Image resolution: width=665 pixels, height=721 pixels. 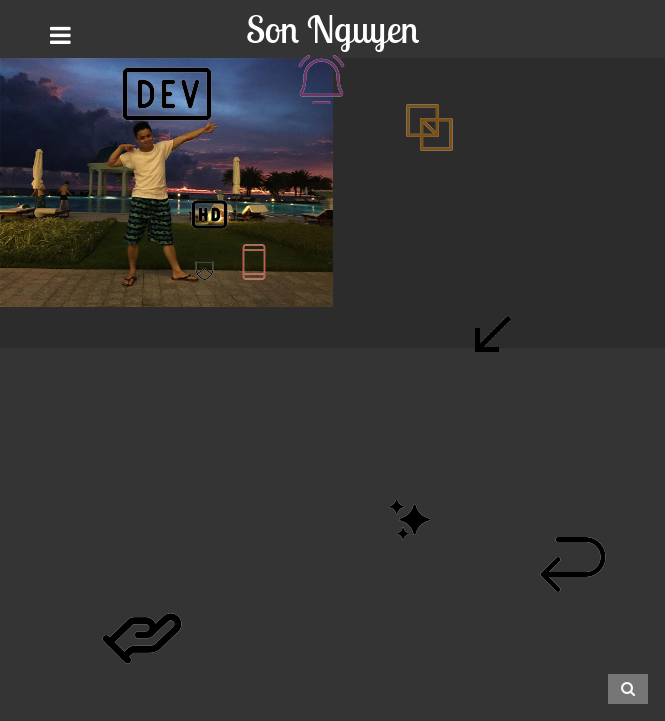 What do you see at coordinates (204, 269) in the screenshot?
I see `security or protection status indicator` at bounding box center [204, 269].